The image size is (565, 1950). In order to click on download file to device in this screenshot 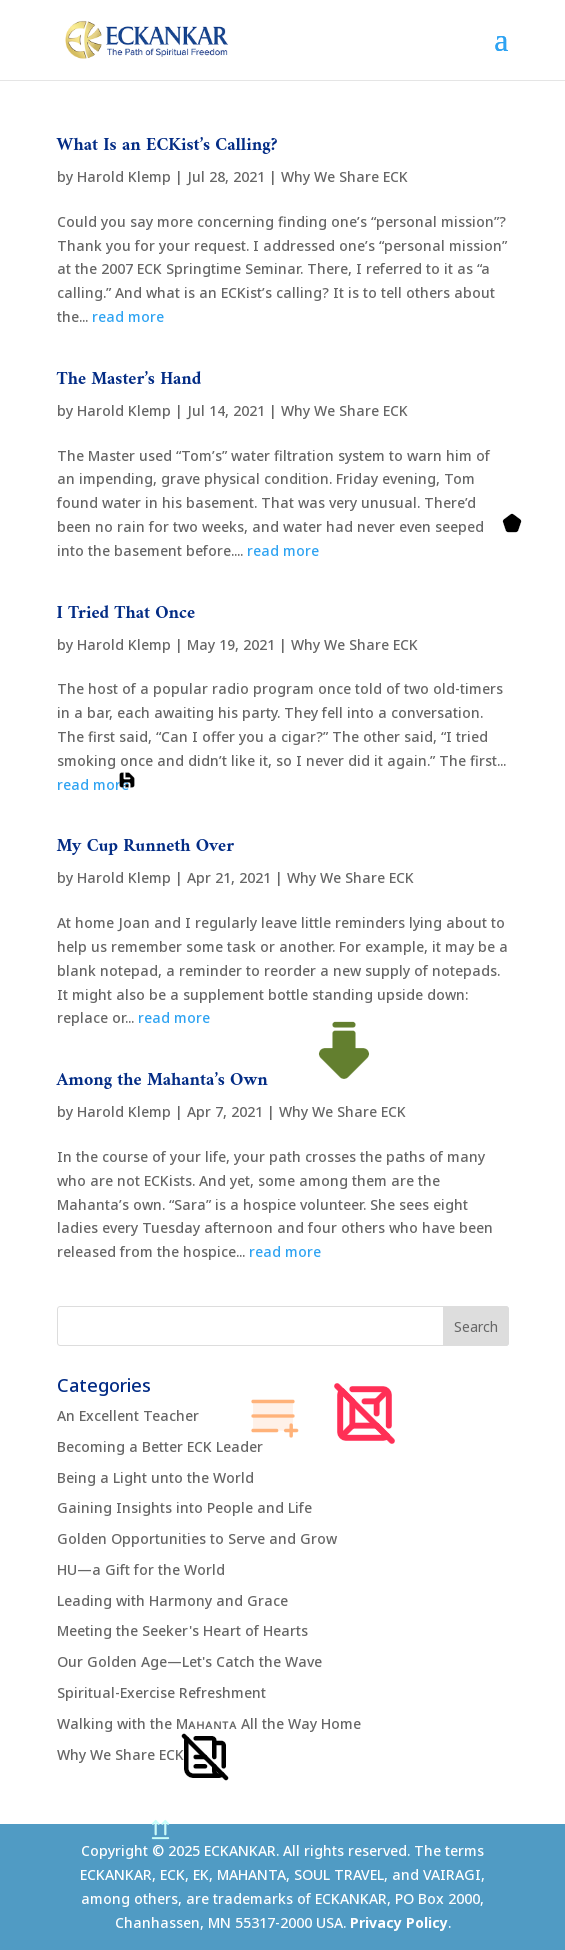, I will do `click(344, 1051)`.